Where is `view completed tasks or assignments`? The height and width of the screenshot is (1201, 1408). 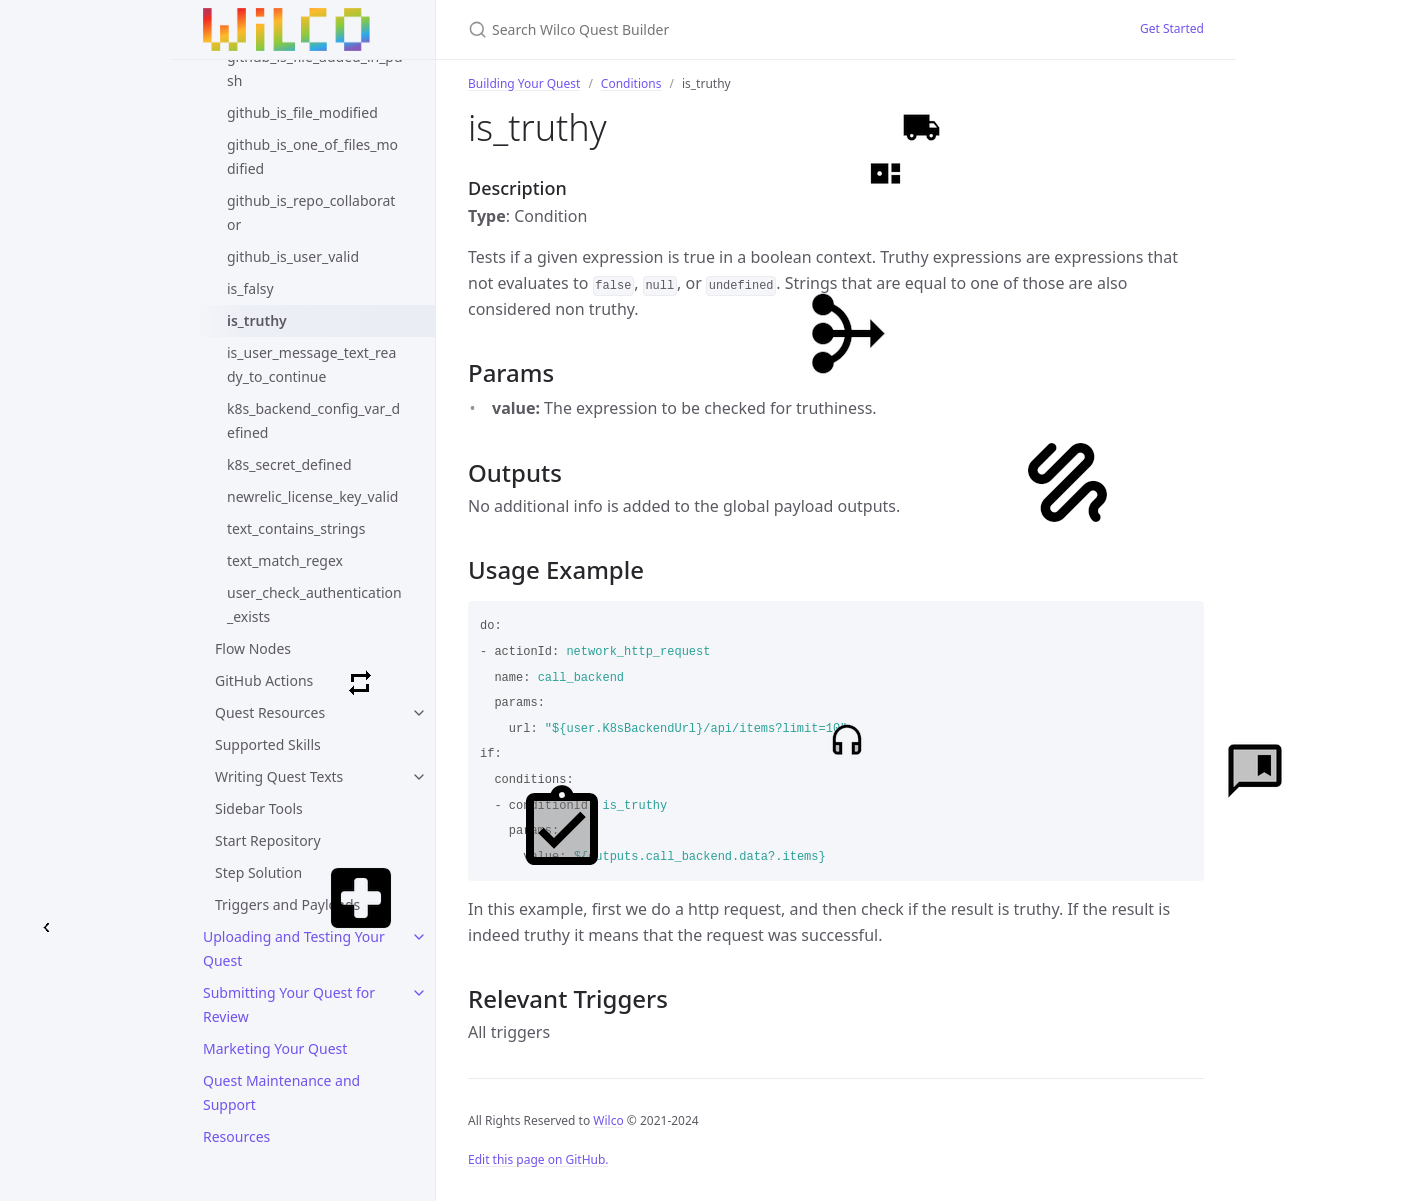
view completed tasks or assignments is located at coordinates (562, 829).